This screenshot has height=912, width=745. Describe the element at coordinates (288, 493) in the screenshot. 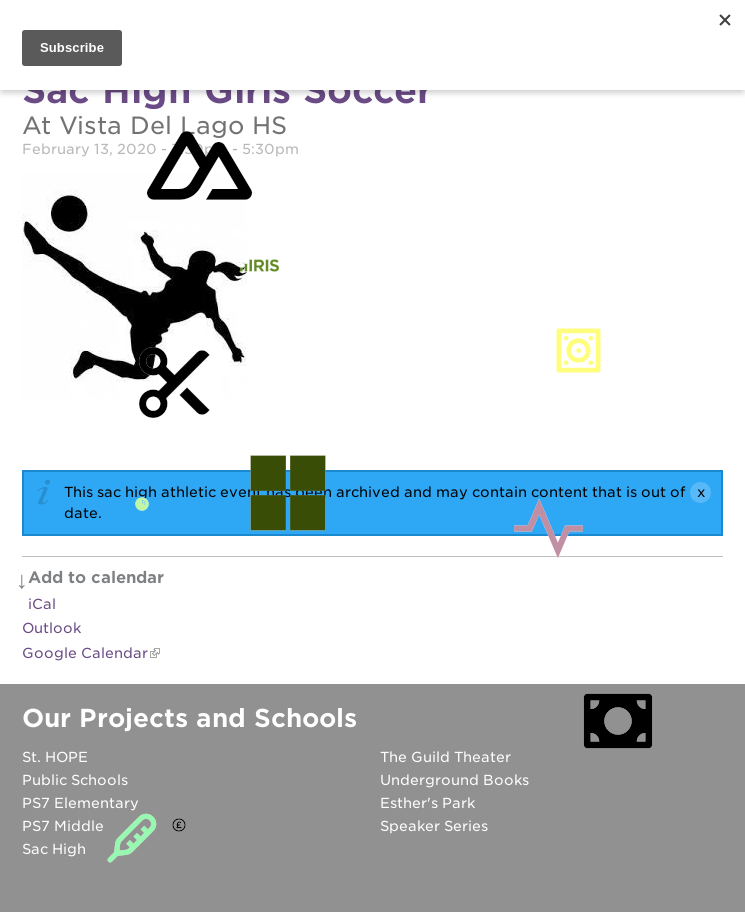

I see `sign in with microsoft account` at that location.